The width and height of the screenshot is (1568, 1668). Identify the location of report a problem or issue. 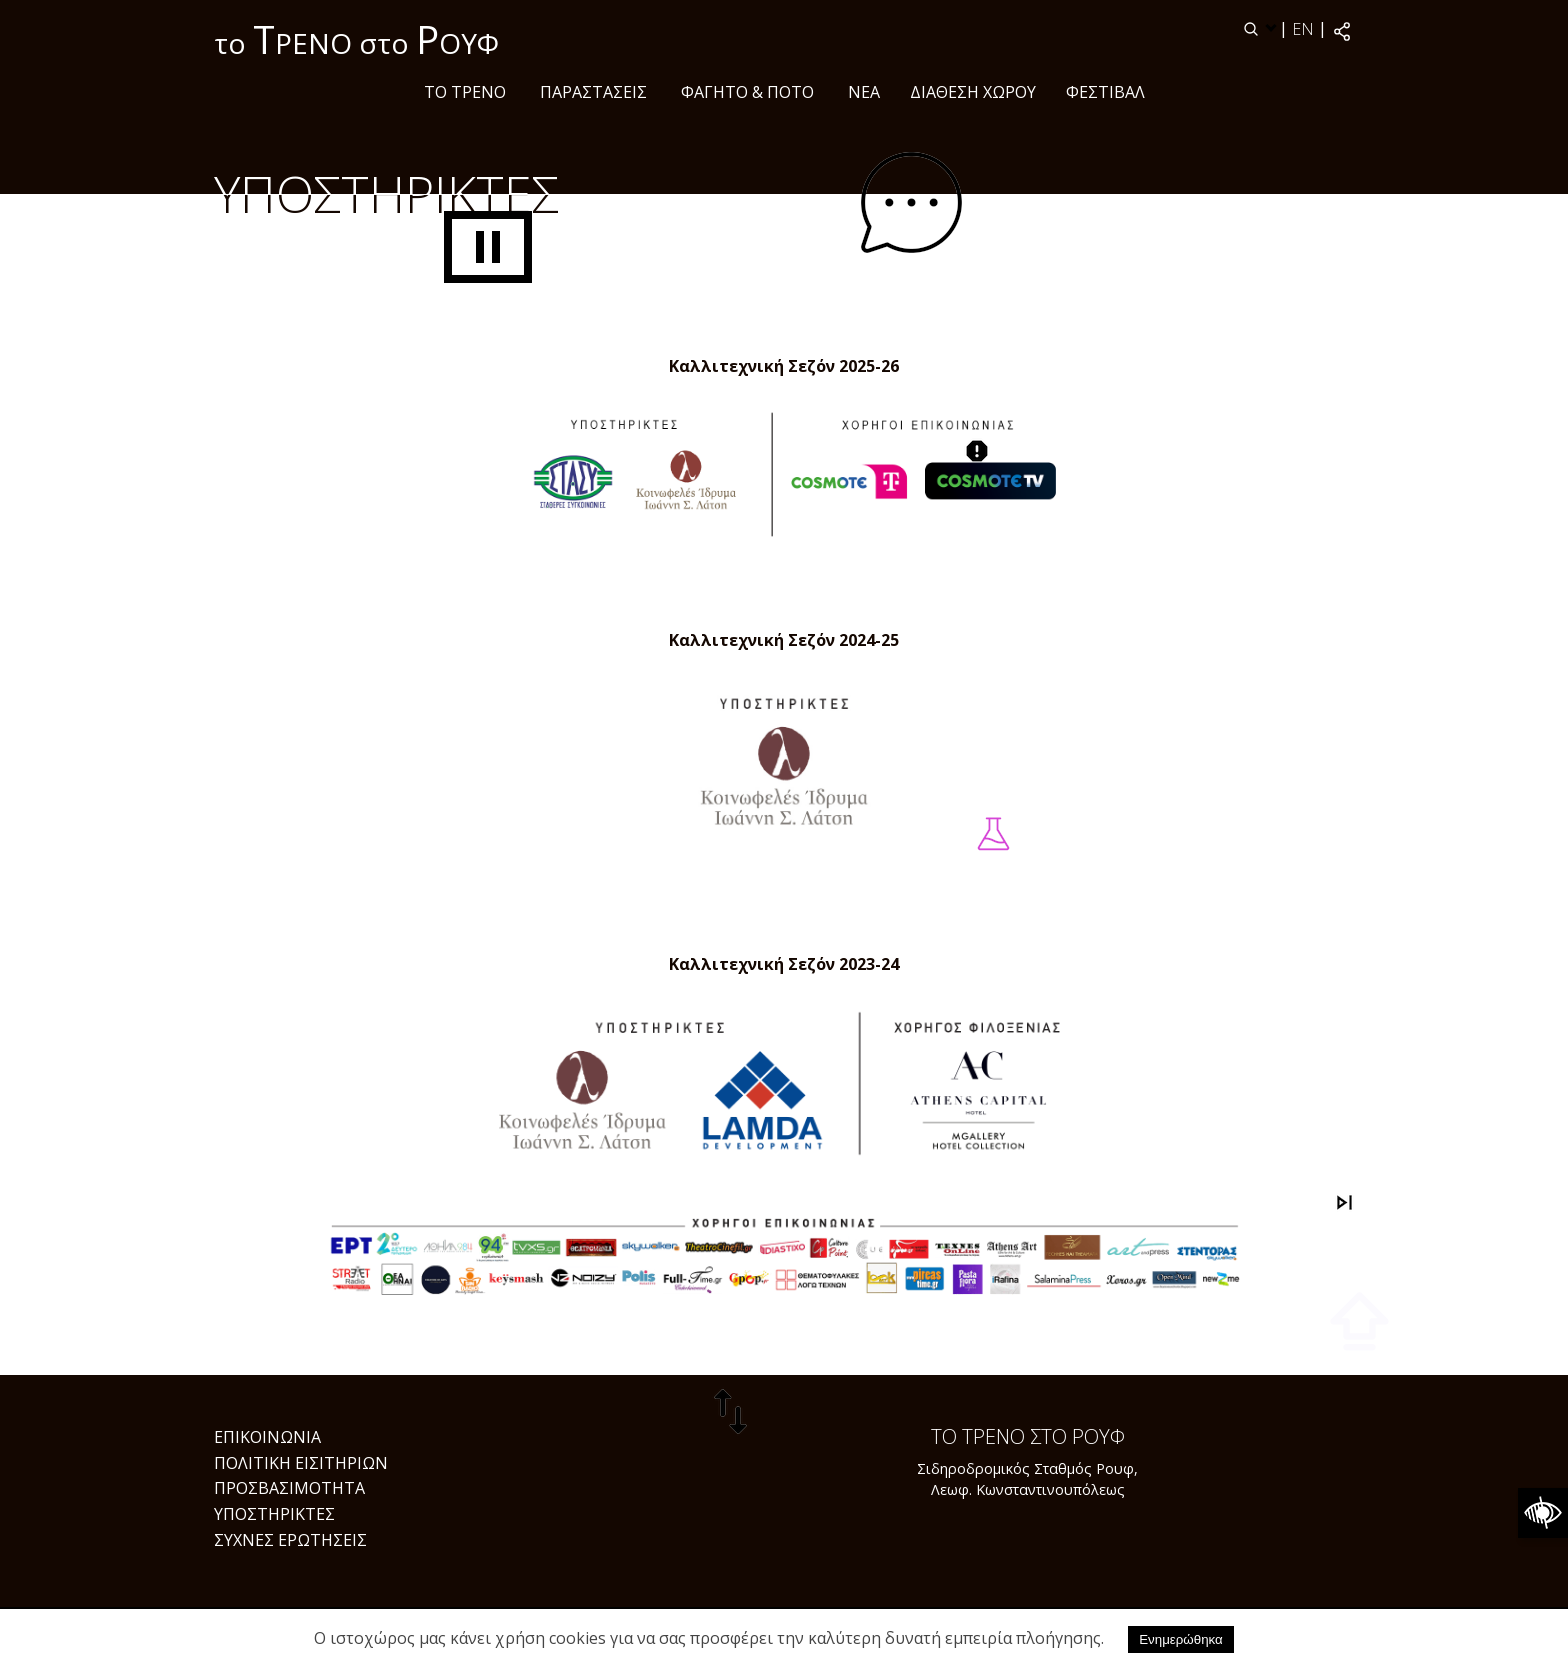
(977, 451).